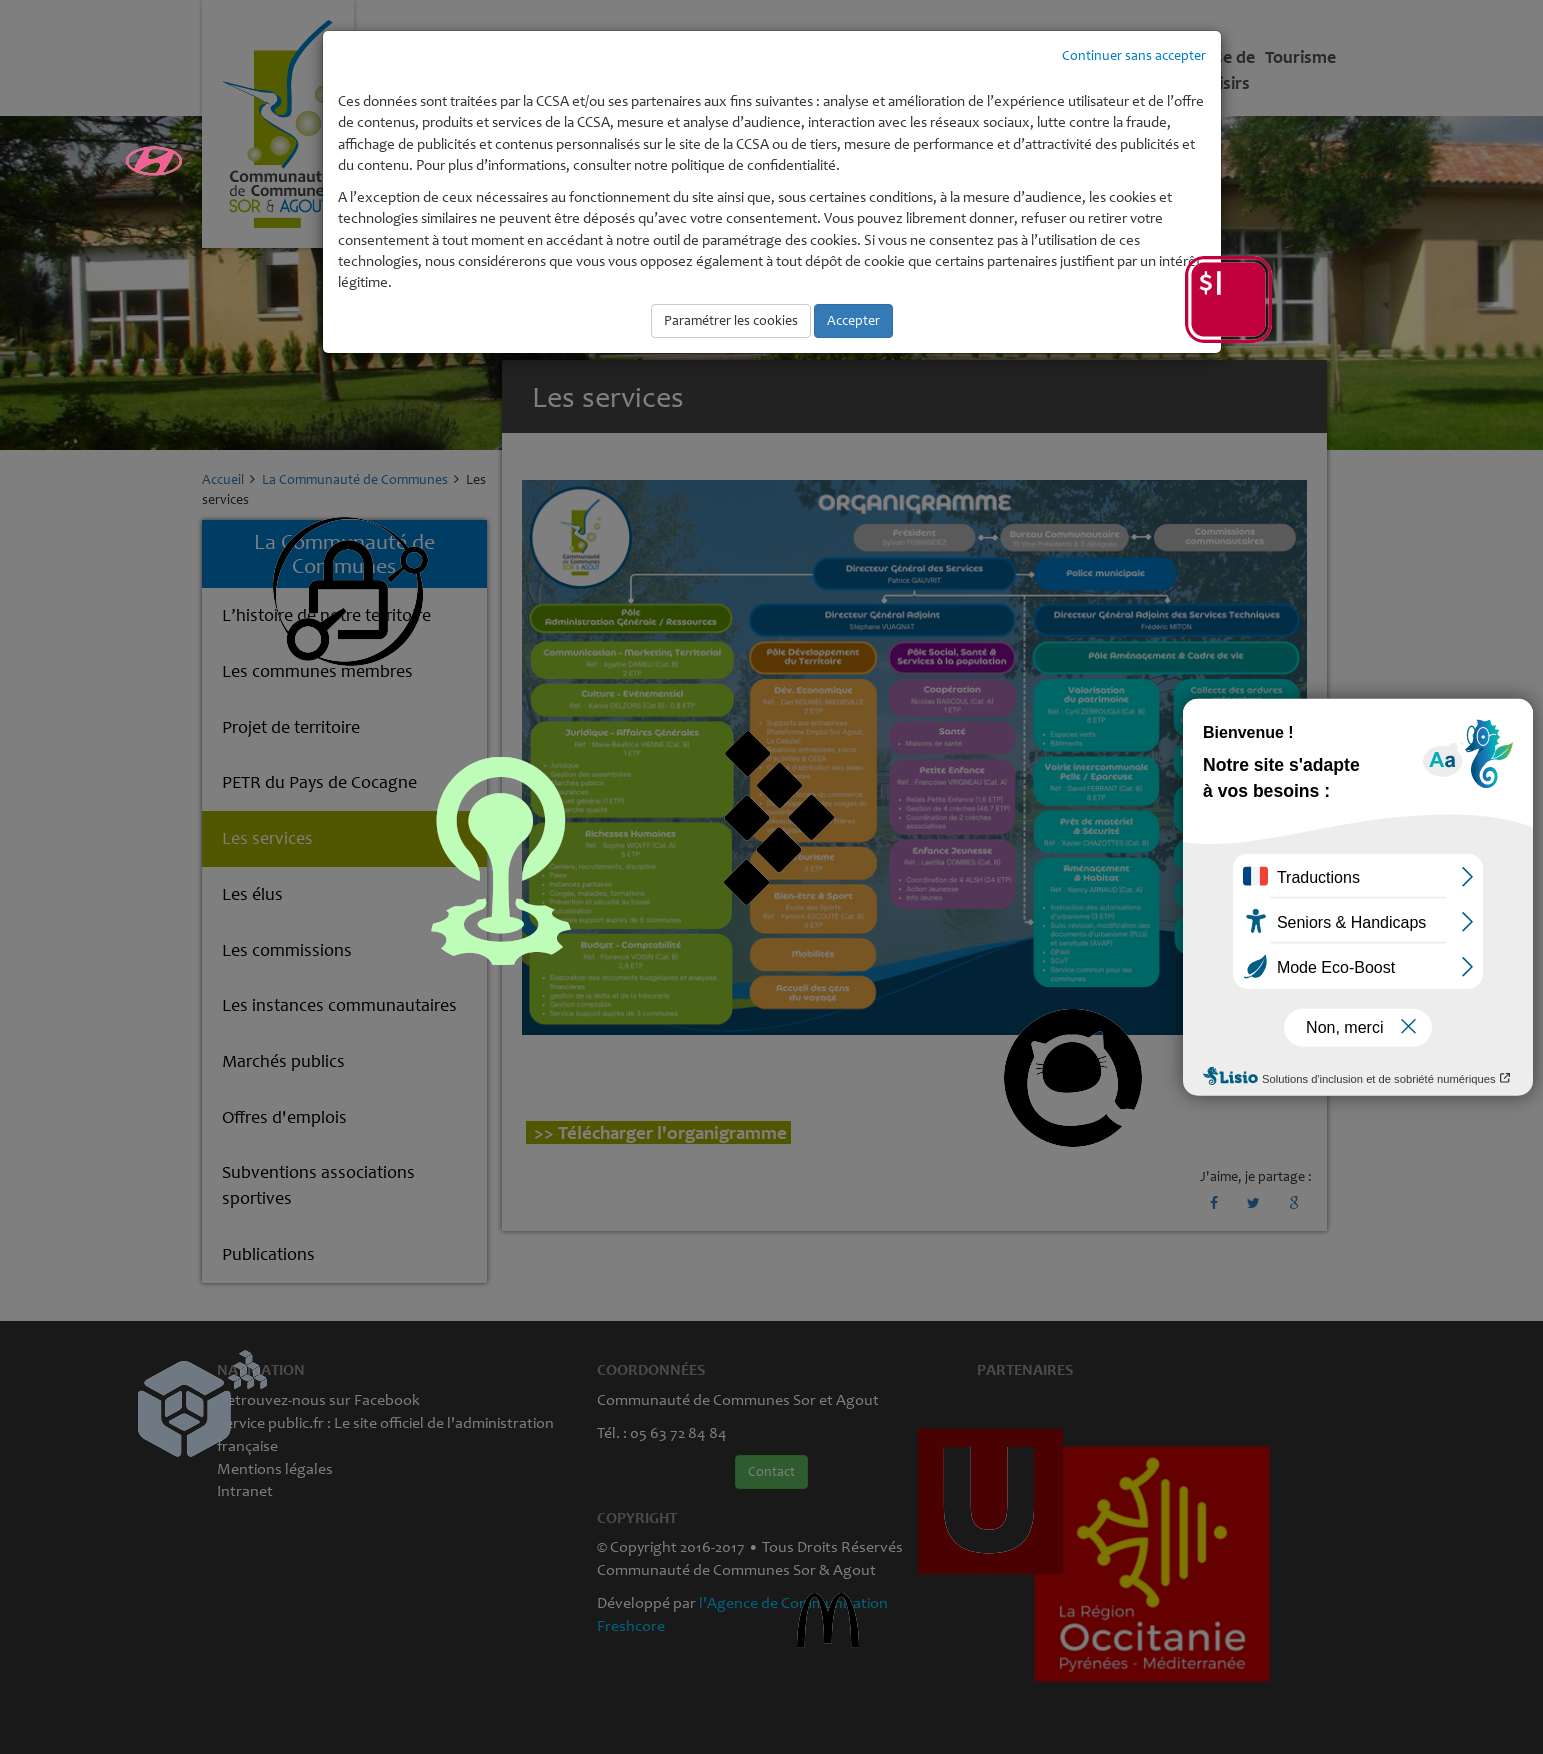  What do you see at coordinates (202, 1403) in the screenshot?
I see `kubespray project logo` at bounding box center [202, 1403].